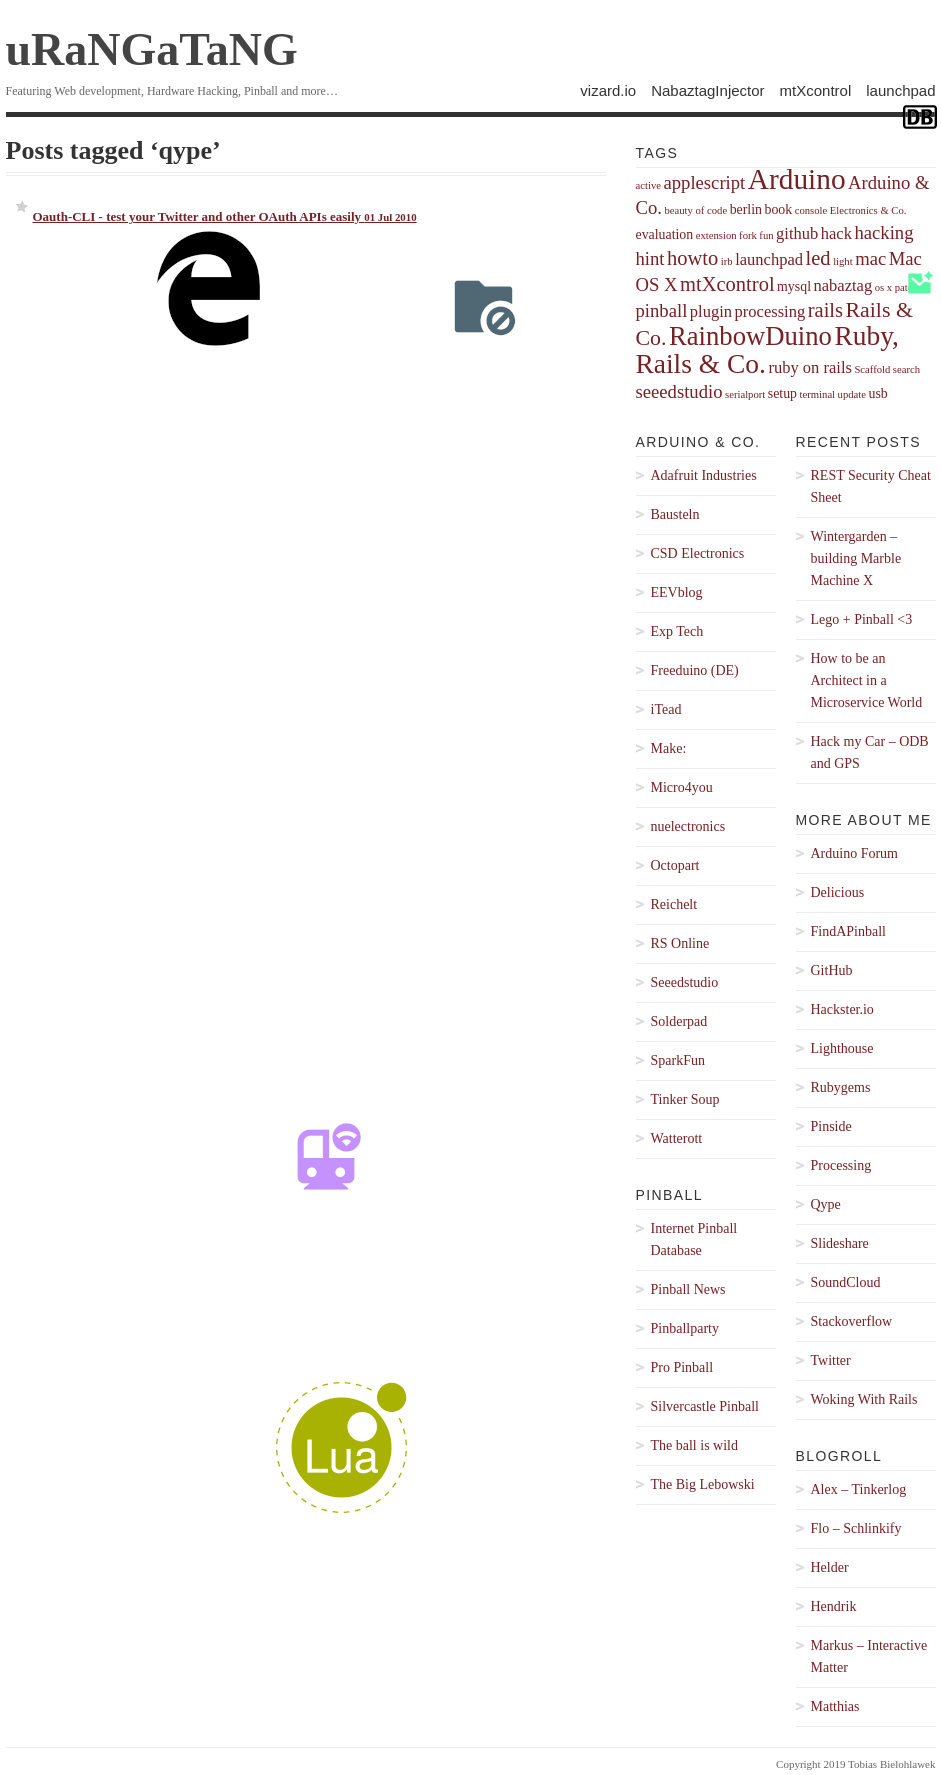 The width and height of the screenshot is (941, 1775). I want to click on indicates wifi availability on subway or transit, so click(326, 1158).